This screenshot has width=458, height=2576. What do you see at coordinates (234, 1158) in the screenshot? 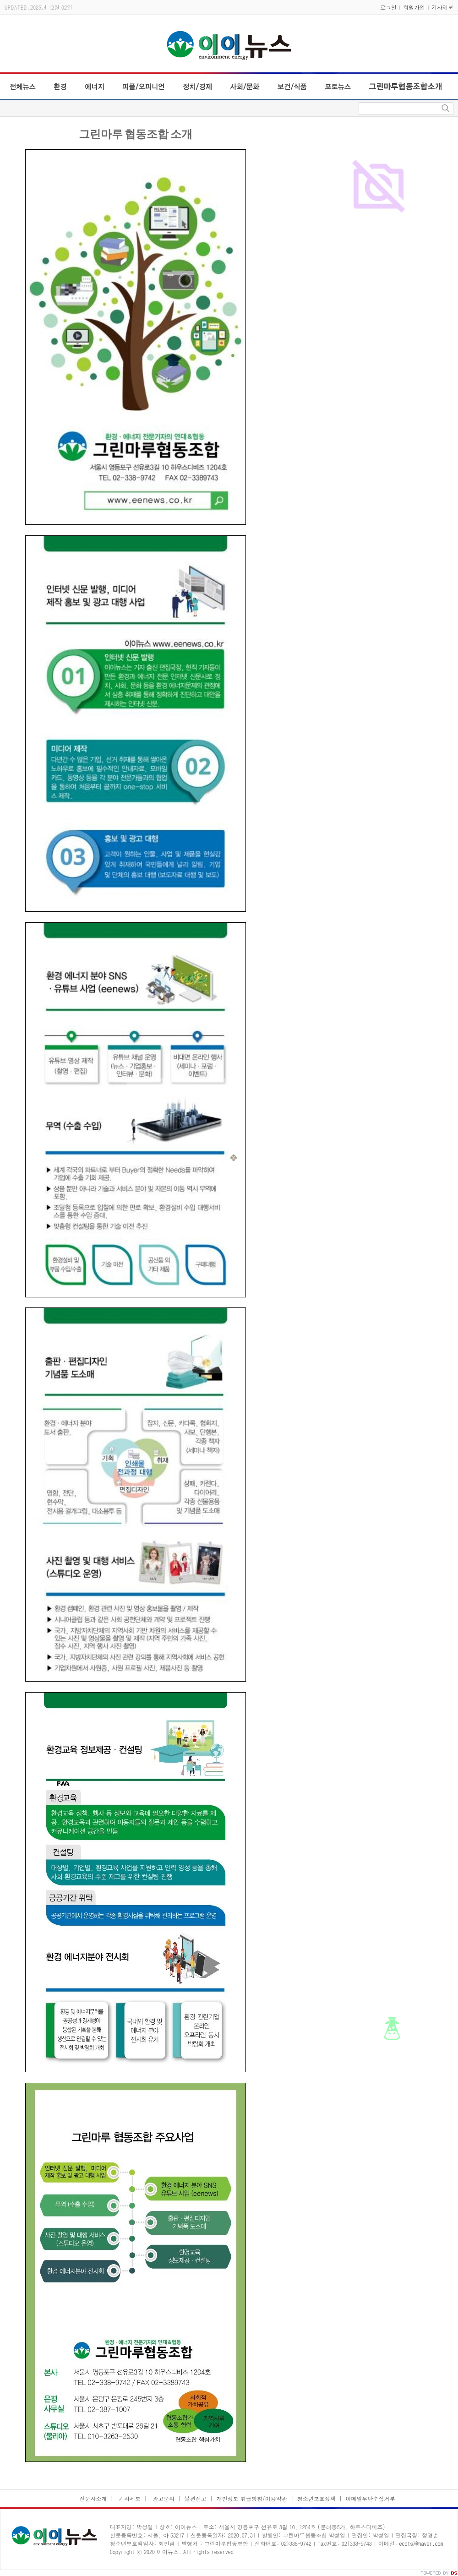
I see `pay with pix instant payment` at bounding box center [234, 1158].